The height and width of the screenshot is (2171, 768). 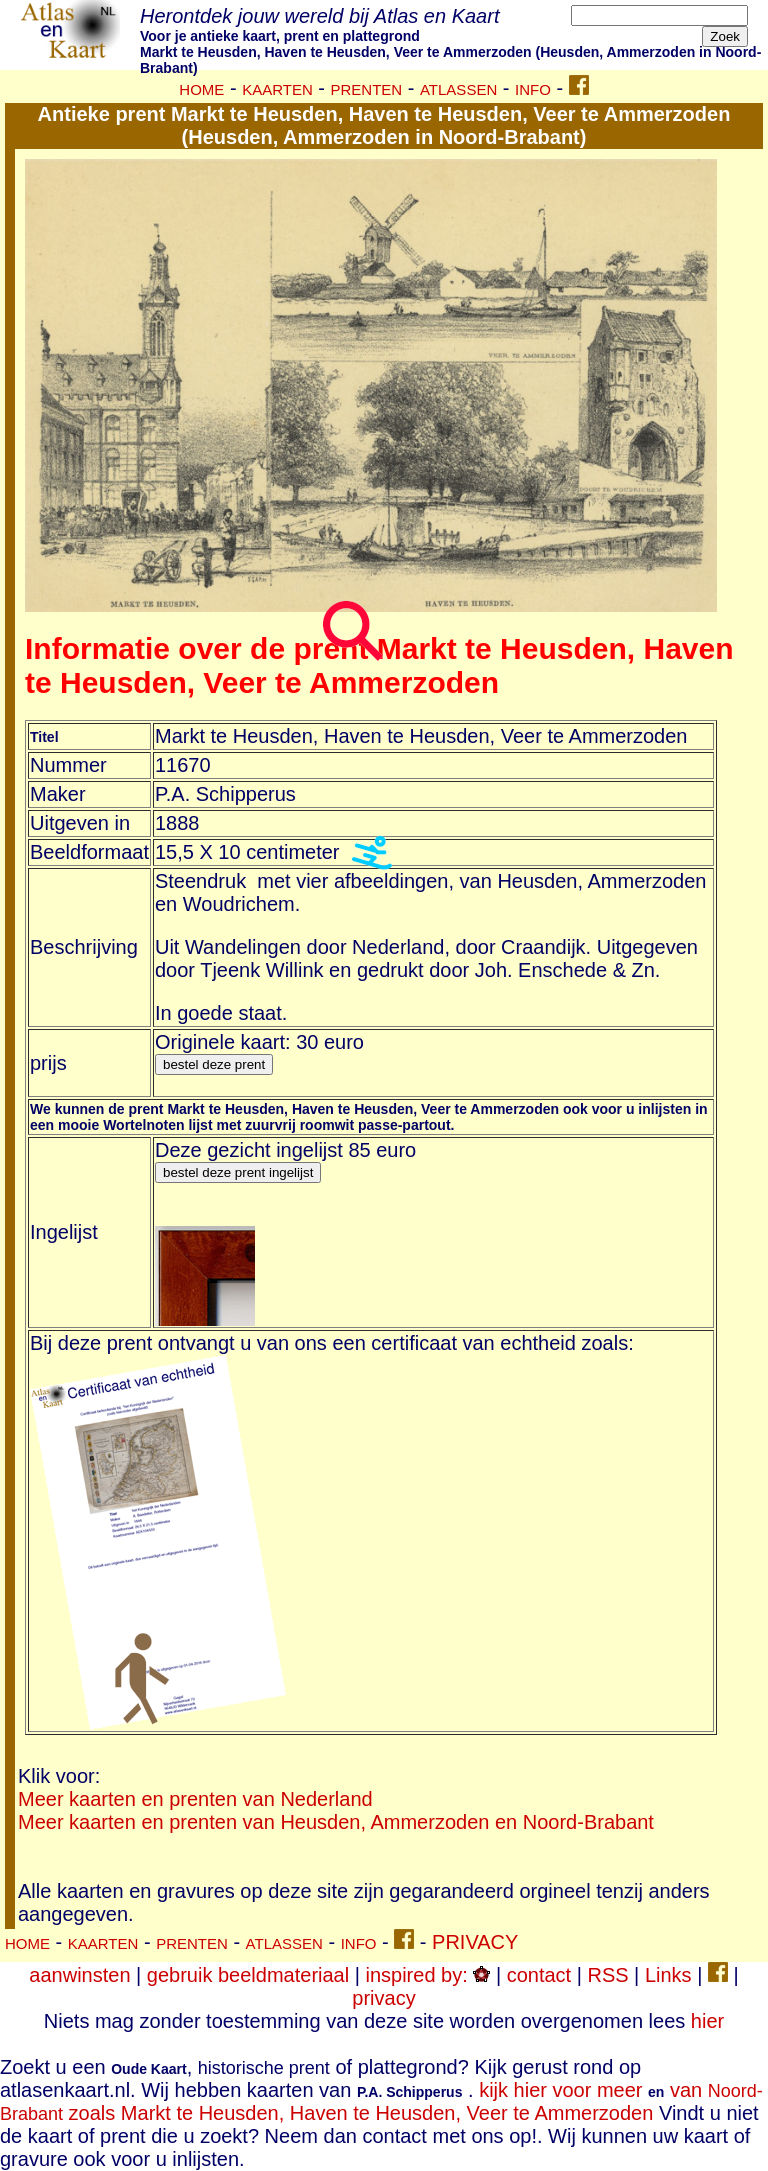 What do you see at coordinates (353, 631) in the screenshot?
I see `search for content` at bounding box center [353, 631].